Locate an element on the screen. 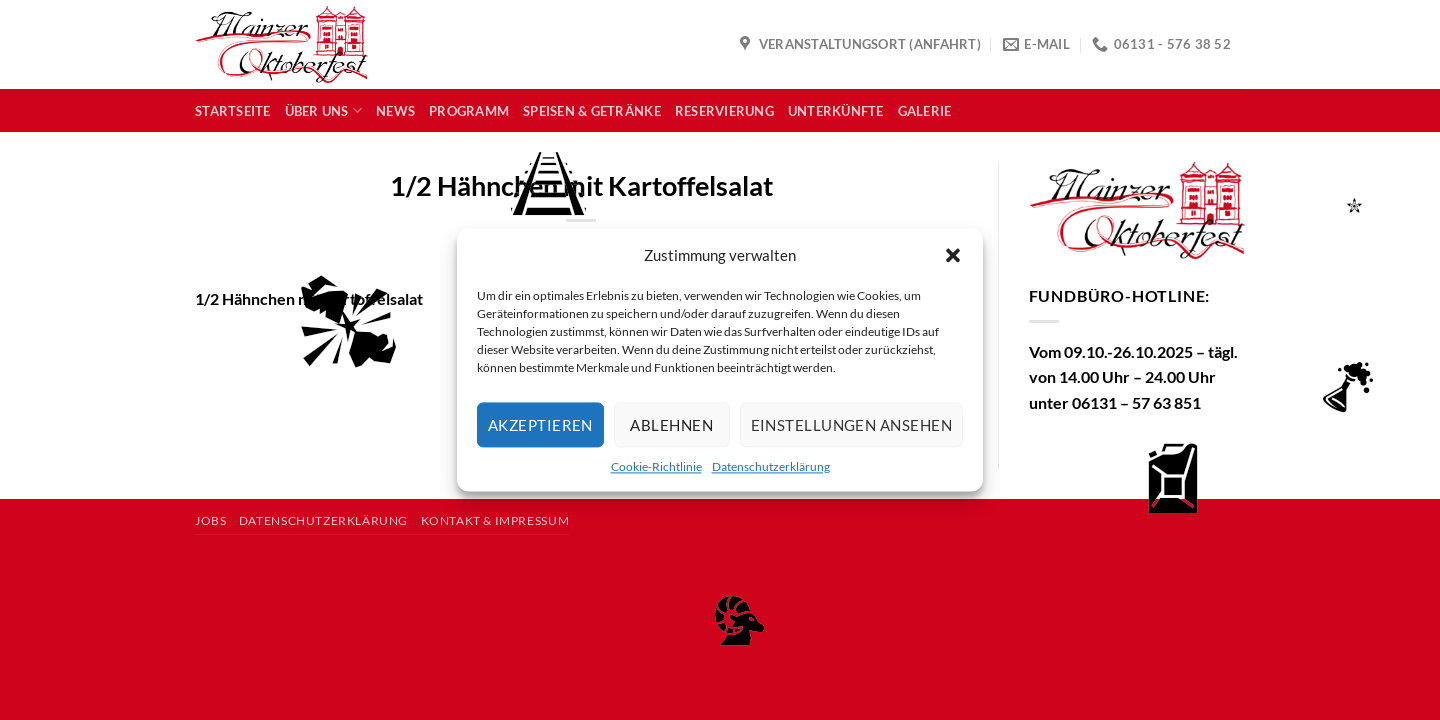 The width and height of the screenshot is (1440, 720). view ram or aries zodiac sign is located at coordinates (739, 620).